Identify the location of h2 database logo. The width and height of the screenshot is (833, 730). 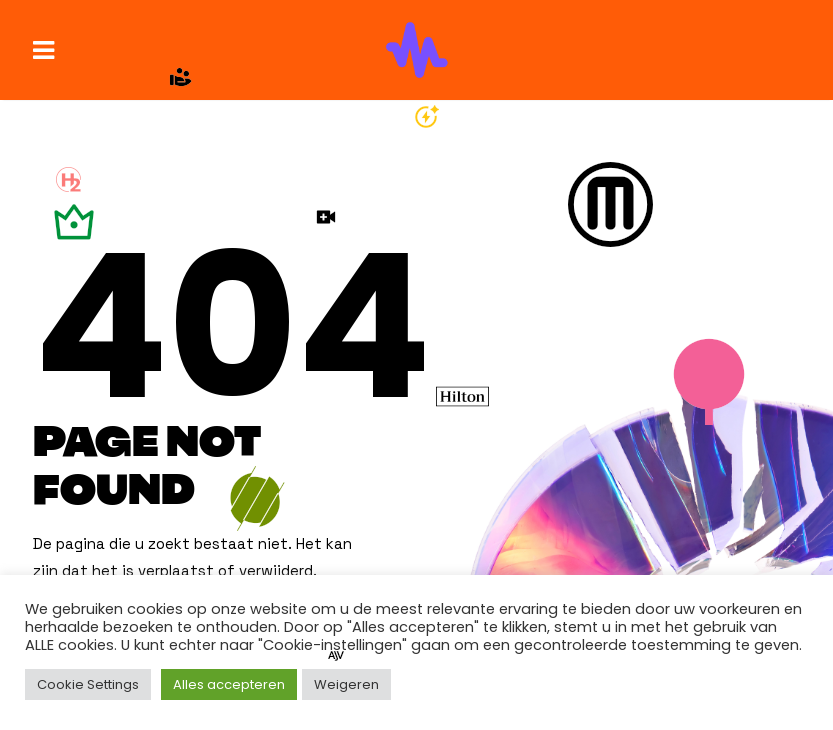
(68, 179).